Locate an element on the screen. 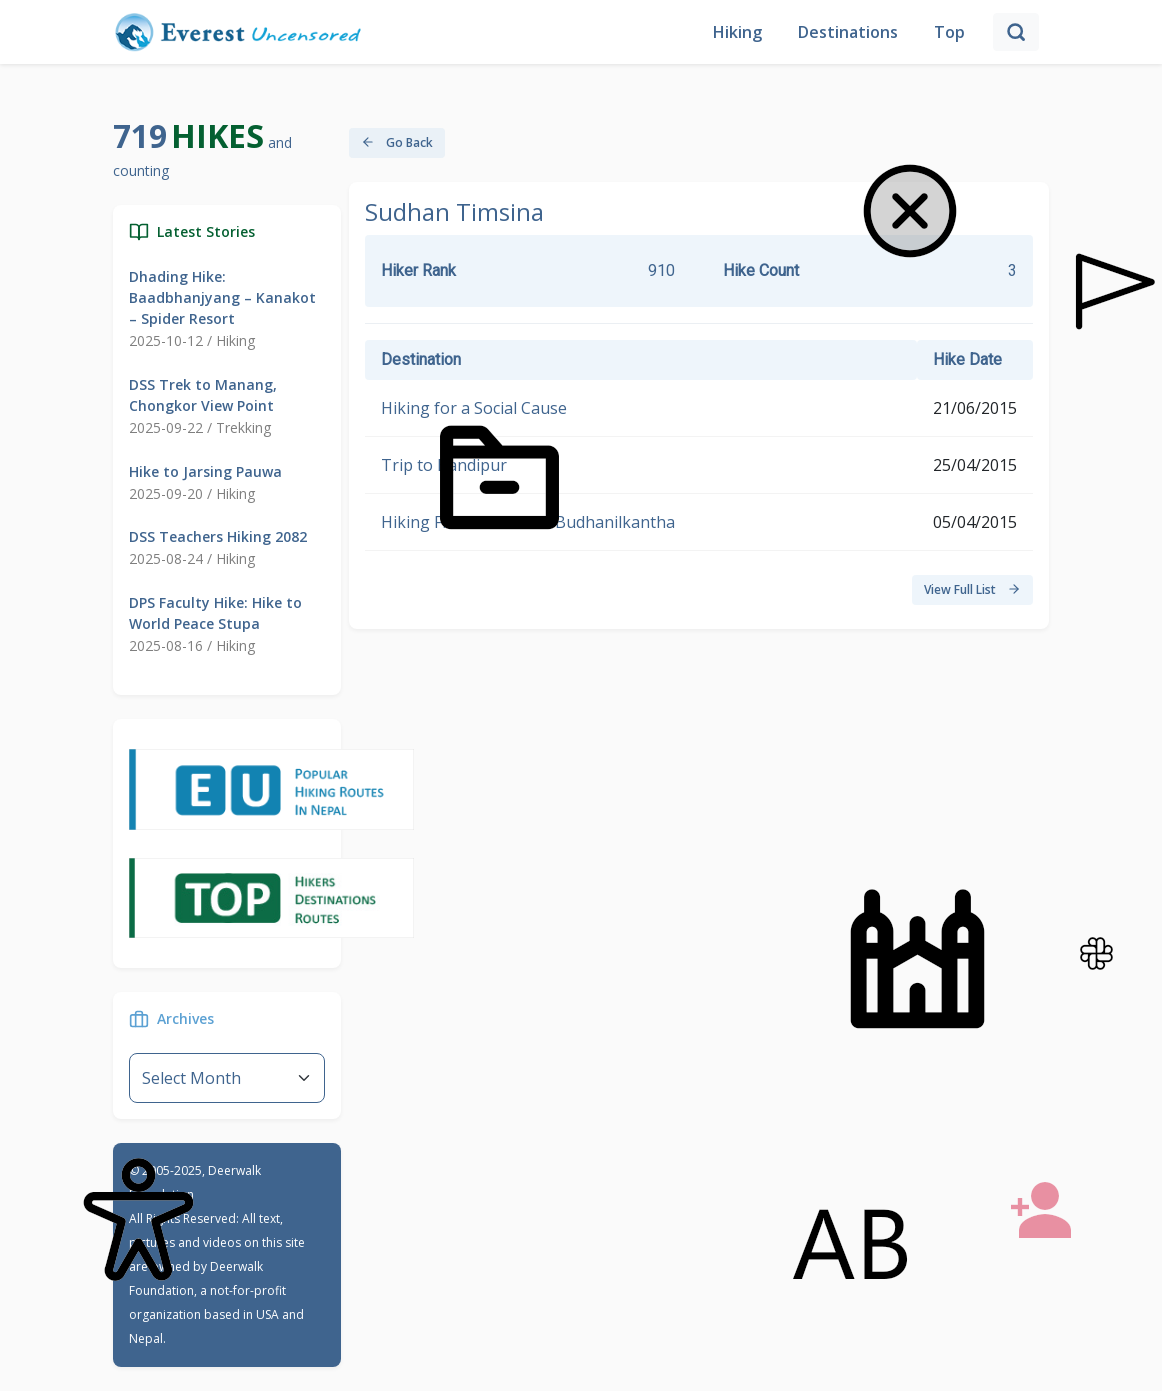  flag or mark an item for follow-up is located at coordinates (1107, 291).